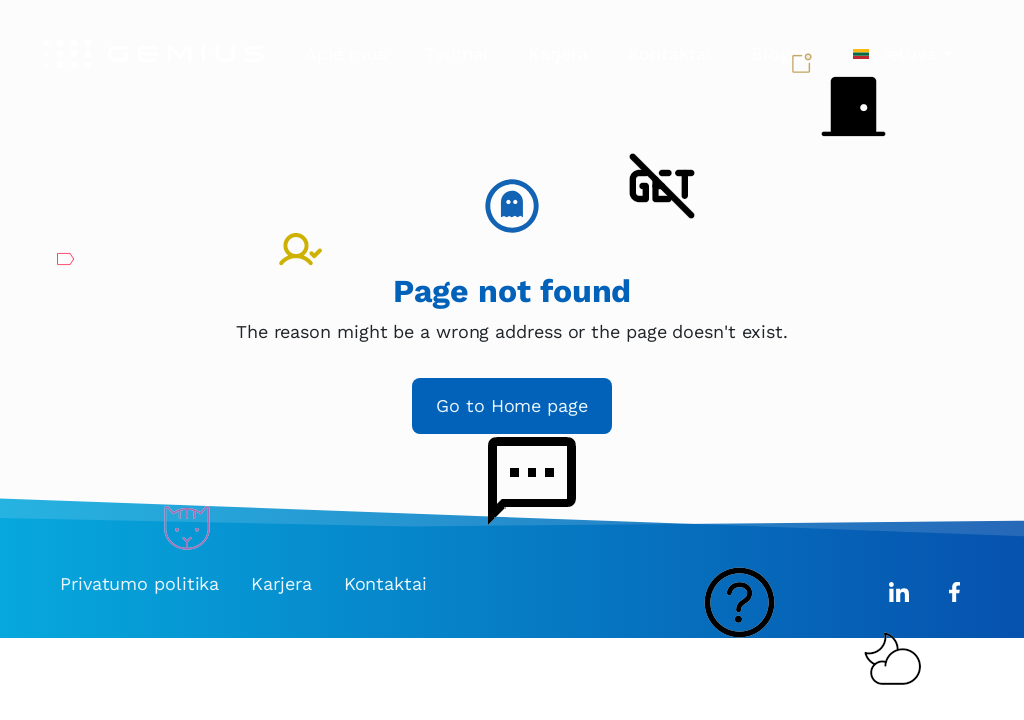 The width and height of the screenshot is (1024, 720). I want to click on indicates nighttime or evening weather conditions, so click(891, 661).